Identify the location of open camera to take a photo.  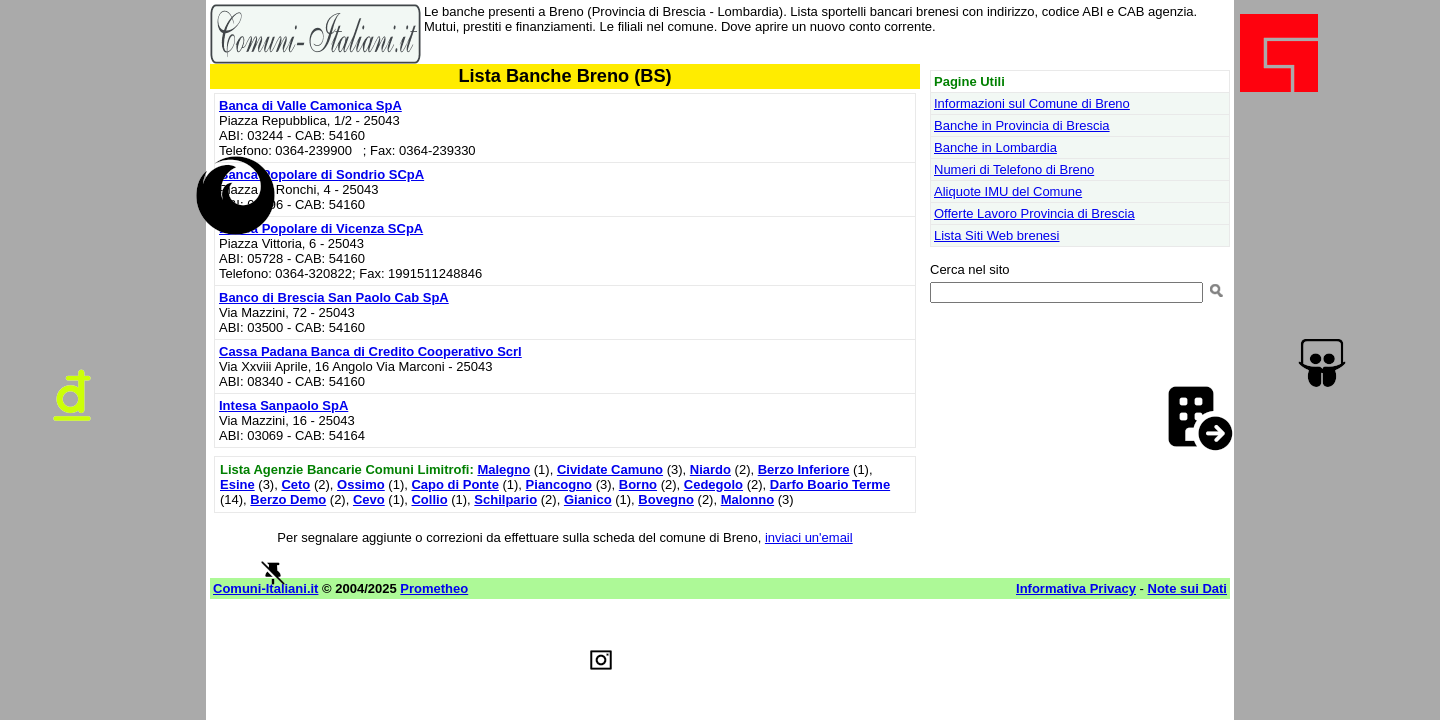
(601, 660).